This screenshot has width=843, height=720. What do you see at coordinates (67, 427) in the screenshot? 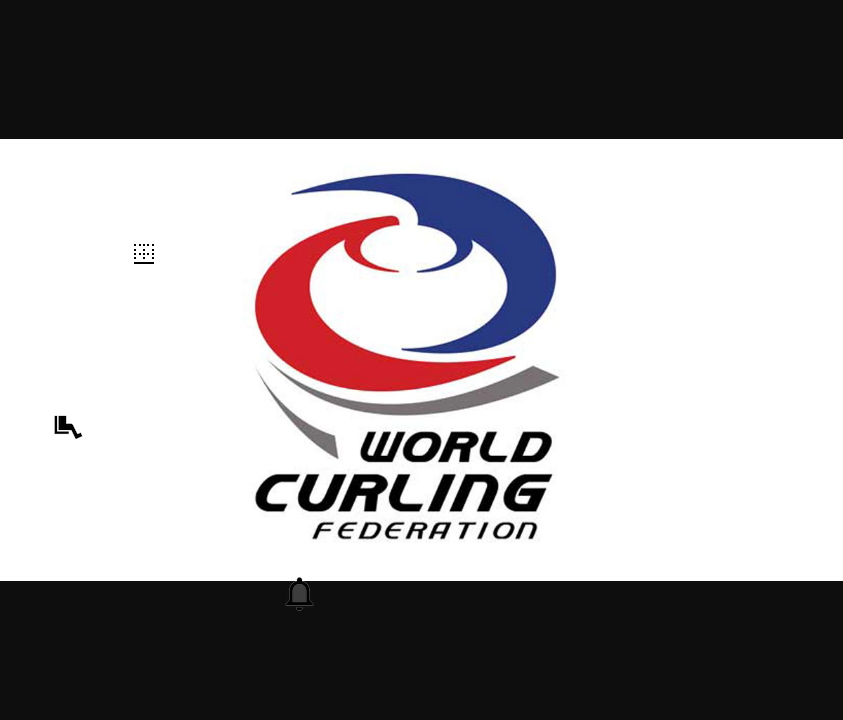
I see `select extra legroom seat option` at bounding box center [67, 427].